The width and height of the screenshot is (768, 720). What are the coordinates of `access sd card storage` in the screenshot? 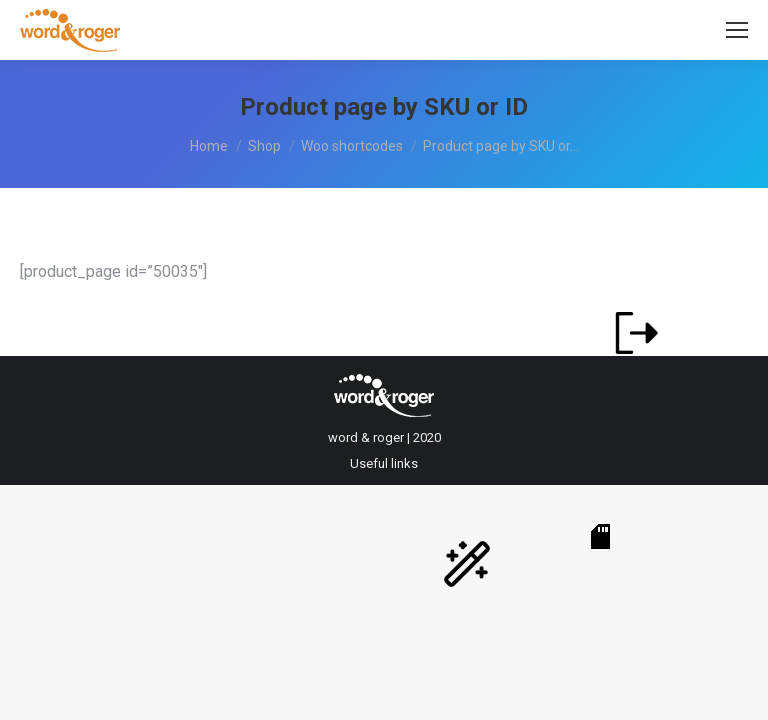 It's located at (600, 536).